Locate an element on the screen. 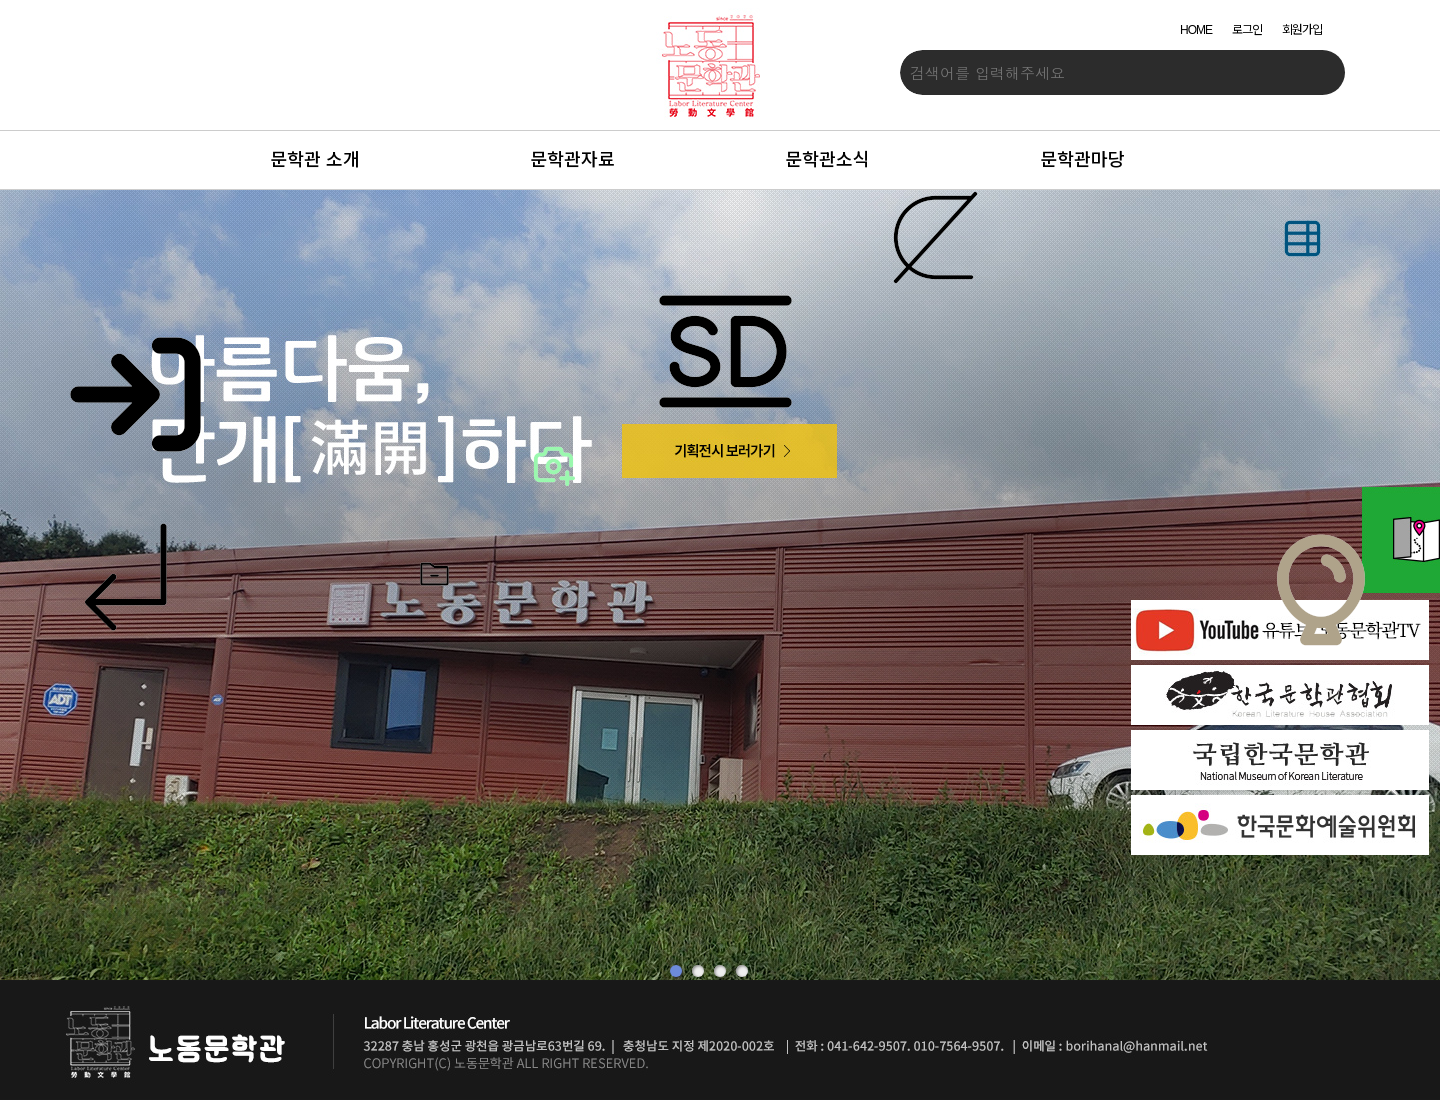 This screenshot has width=1440, height=1100. indicates standard definition video quality is located at coordinates (725, 351).